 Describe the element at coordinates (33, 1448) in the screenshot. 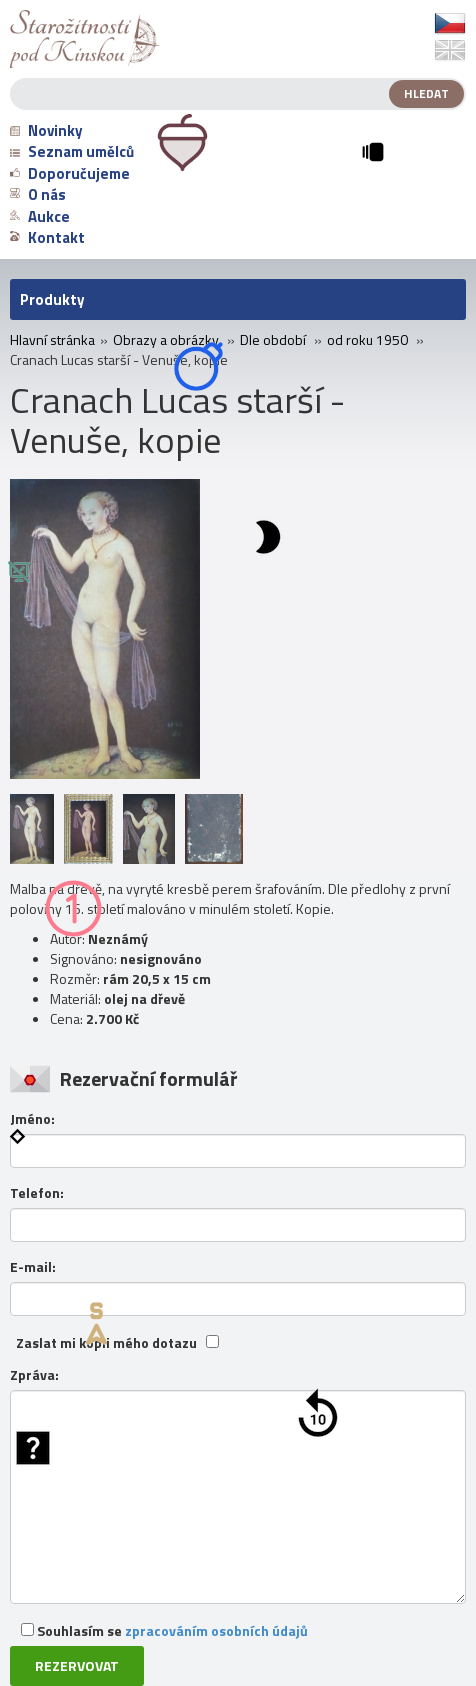

I see `access help center or support resources` at that location.